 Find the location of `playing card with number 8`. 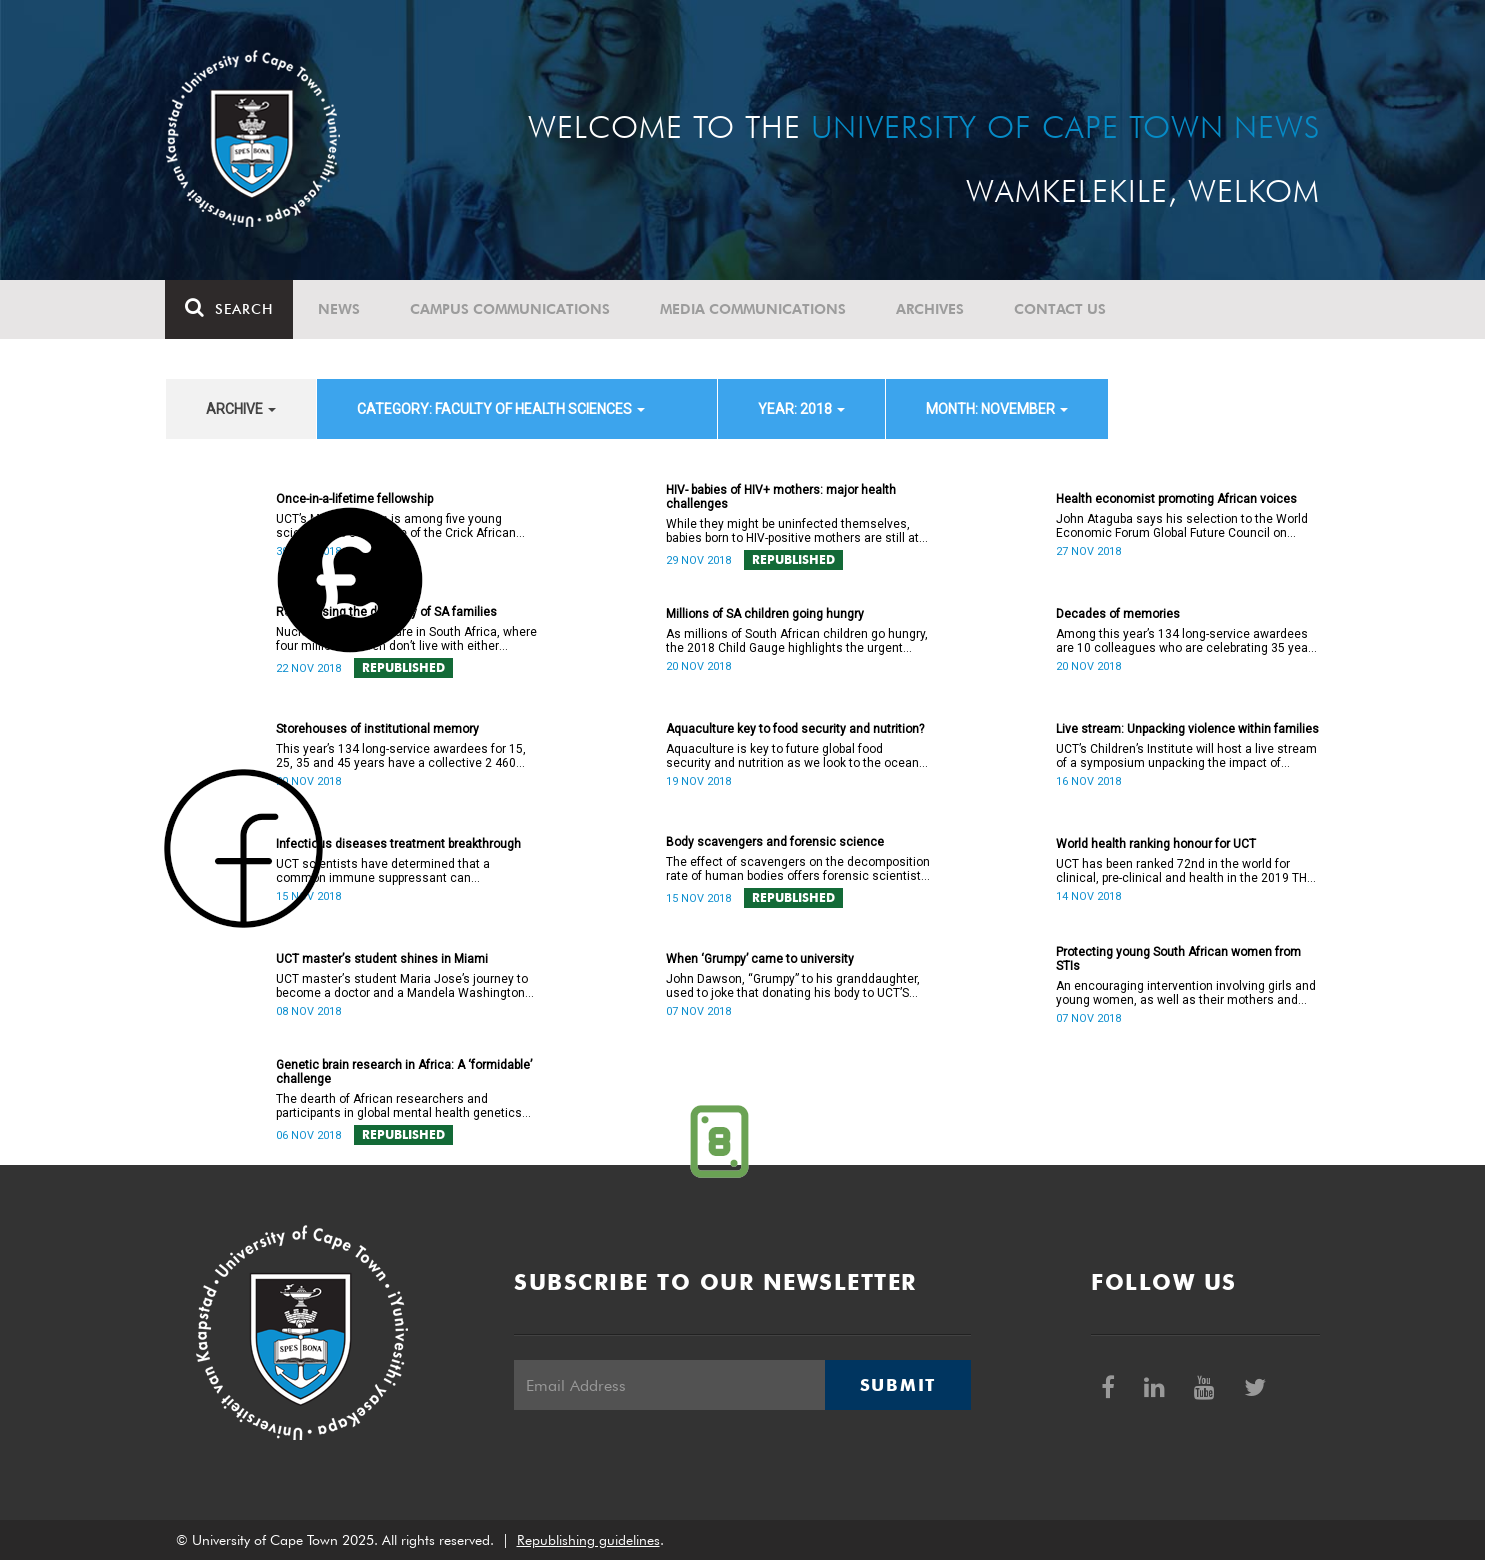

playing card with number 8 is located at coordinates (719, 1141).